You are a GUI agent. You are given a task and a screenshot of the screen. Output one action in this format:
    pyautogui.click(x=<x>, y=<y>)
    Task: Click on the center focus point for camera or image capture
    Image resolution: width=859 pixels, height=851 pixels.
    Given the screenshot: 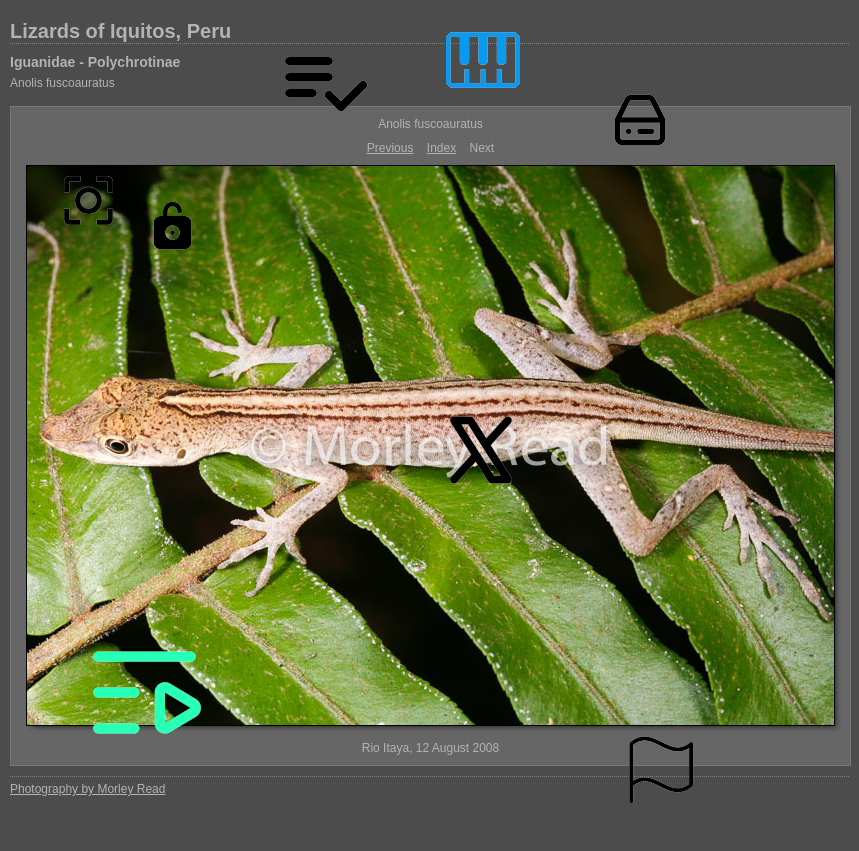 What is the action you would take?
    pyautogui.click(x=88, y=200)
    